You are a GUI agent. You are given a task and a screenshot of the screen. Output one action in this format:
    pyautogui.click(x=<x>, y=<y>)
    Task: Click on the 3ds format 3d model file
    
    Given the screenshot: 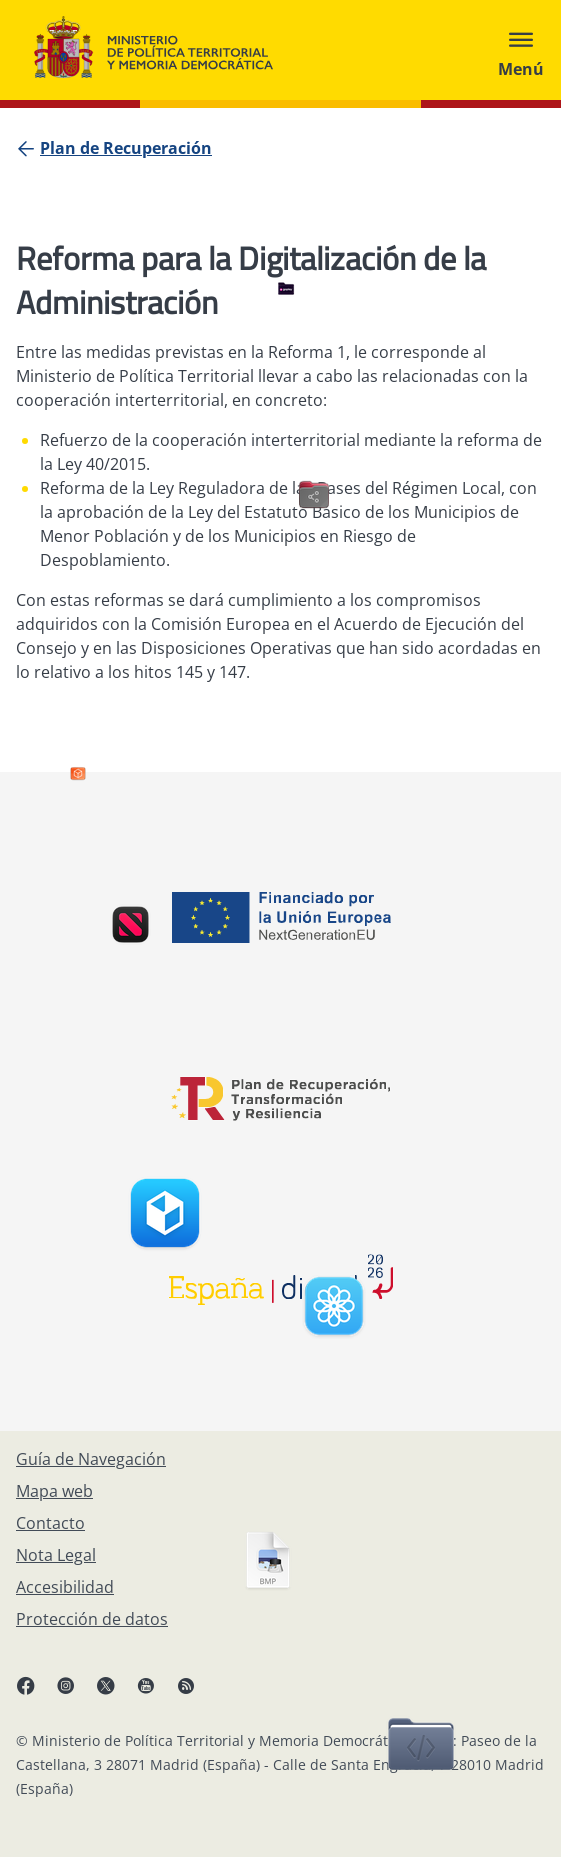 What is the action you would take?
    pyautogui.click(x=78, y=773)
    